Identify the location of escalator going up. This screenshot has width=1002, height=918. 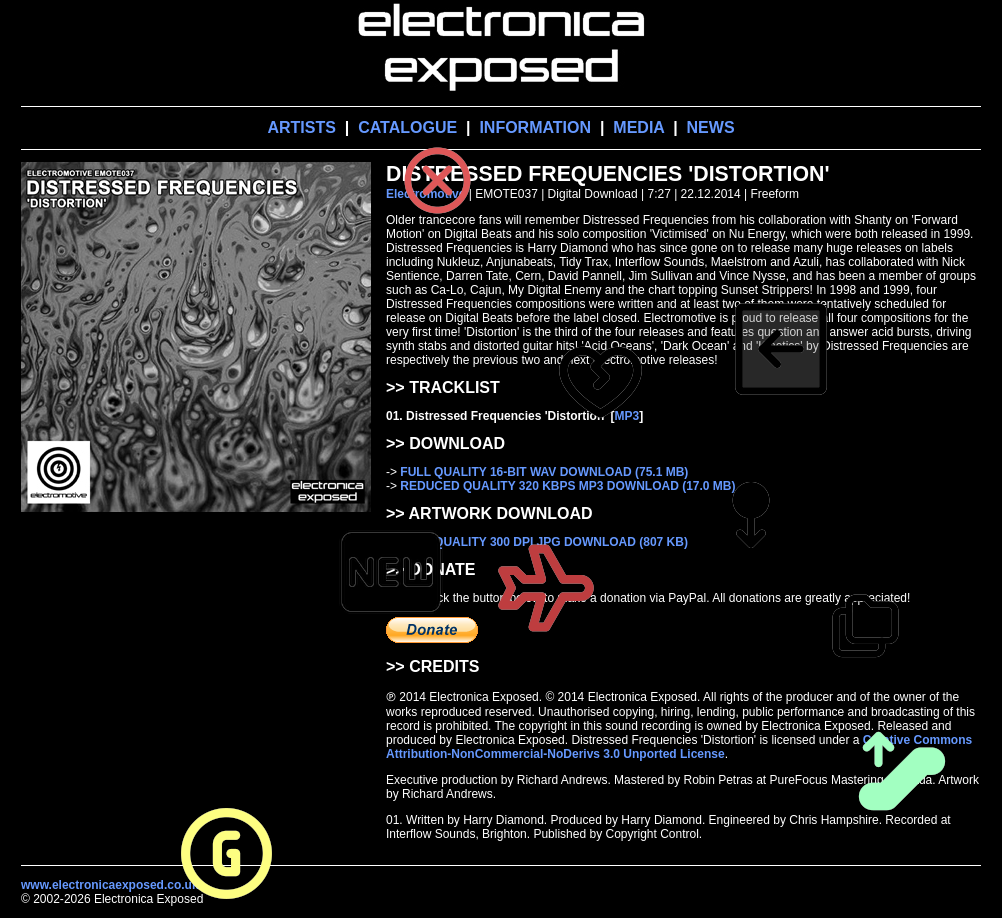
(902, 771).